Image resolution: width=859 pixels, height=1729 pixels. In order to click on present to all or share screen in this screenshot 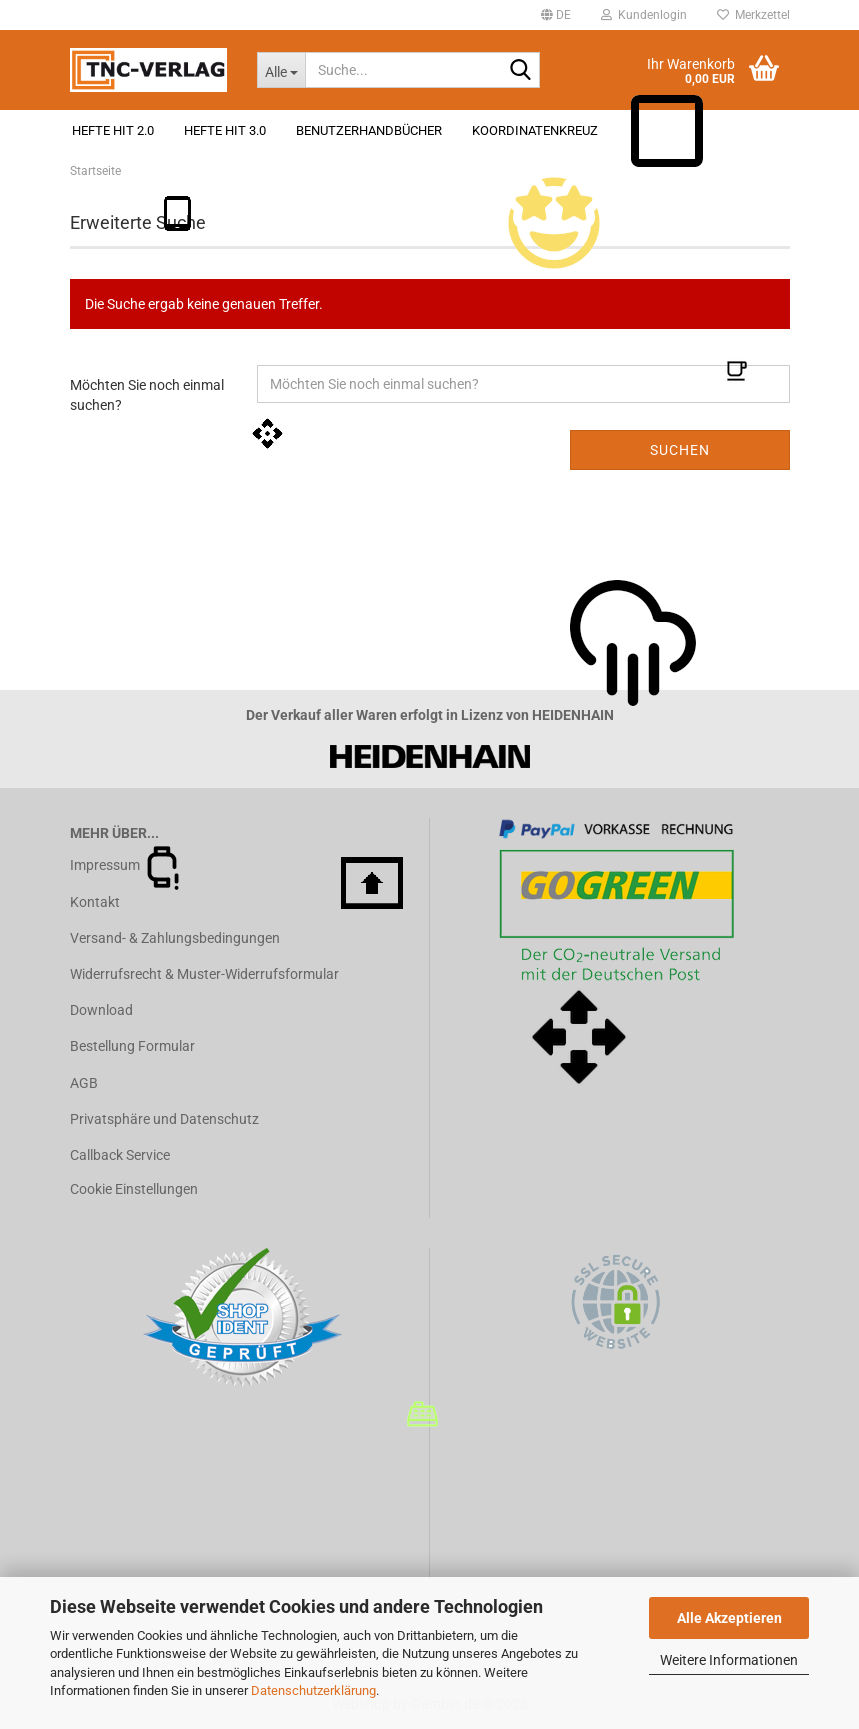, I will do `click(372, 883)`.